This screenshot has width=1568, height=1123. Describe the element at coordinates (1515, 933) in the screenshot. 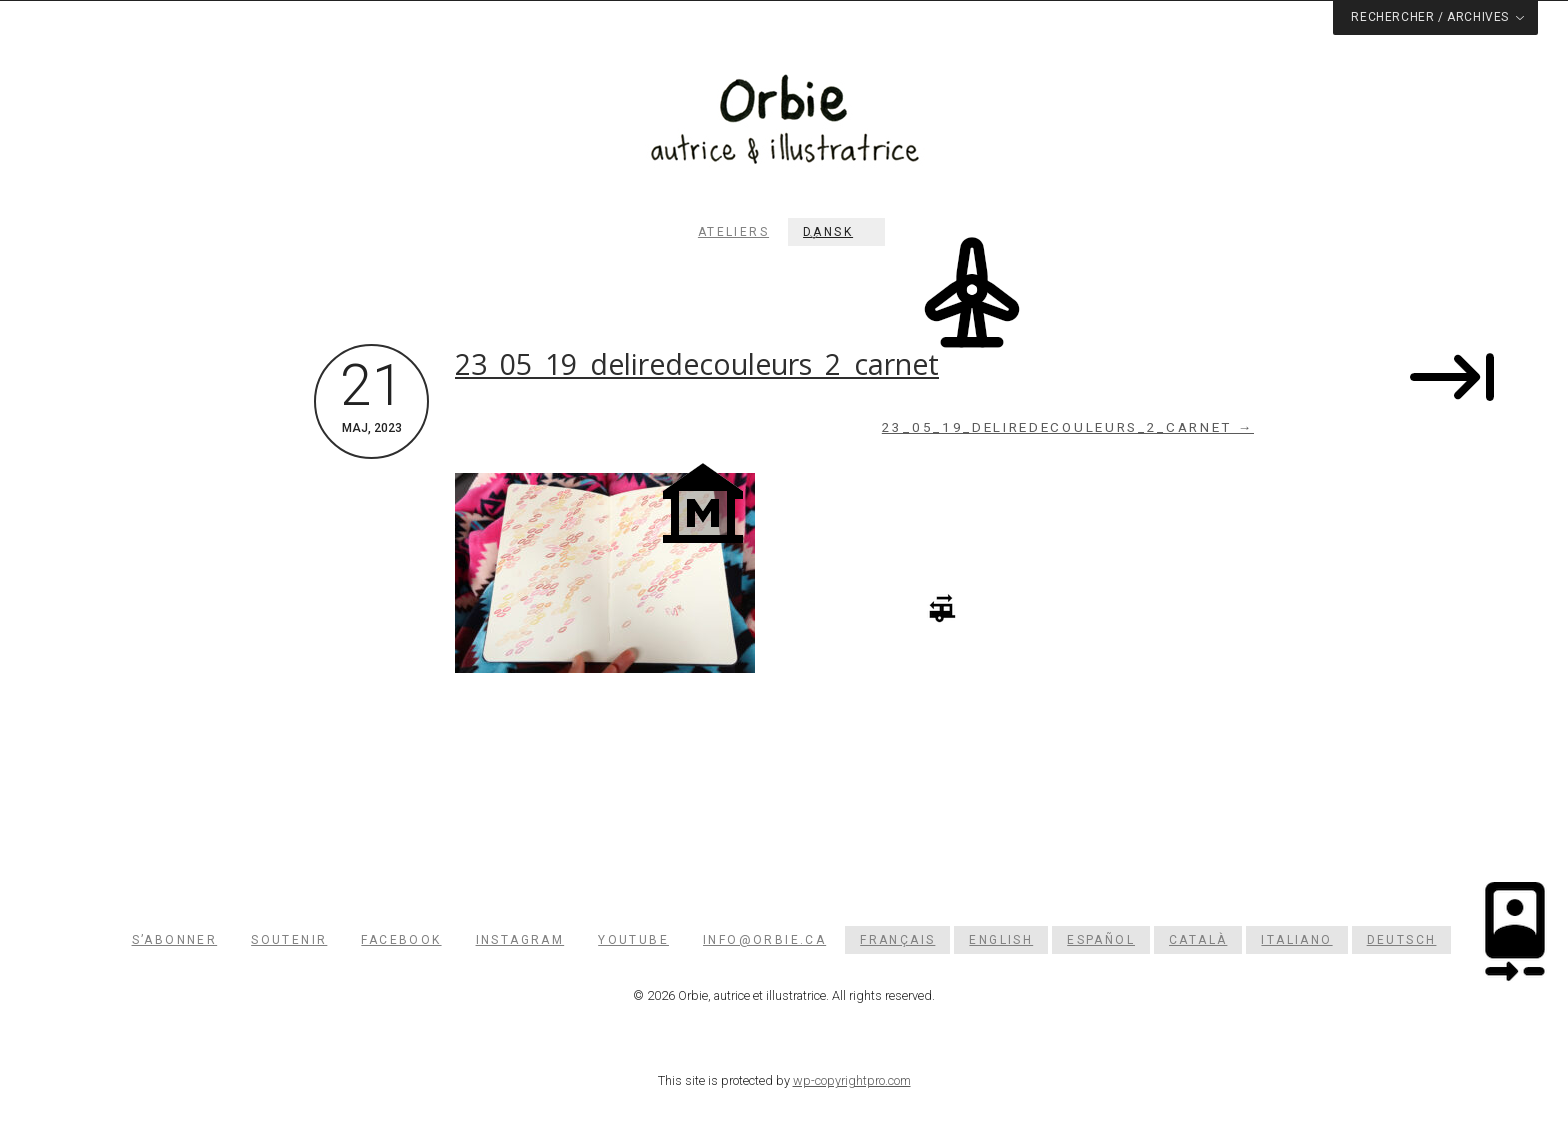

I see `switch to front-facing camera` at that location.